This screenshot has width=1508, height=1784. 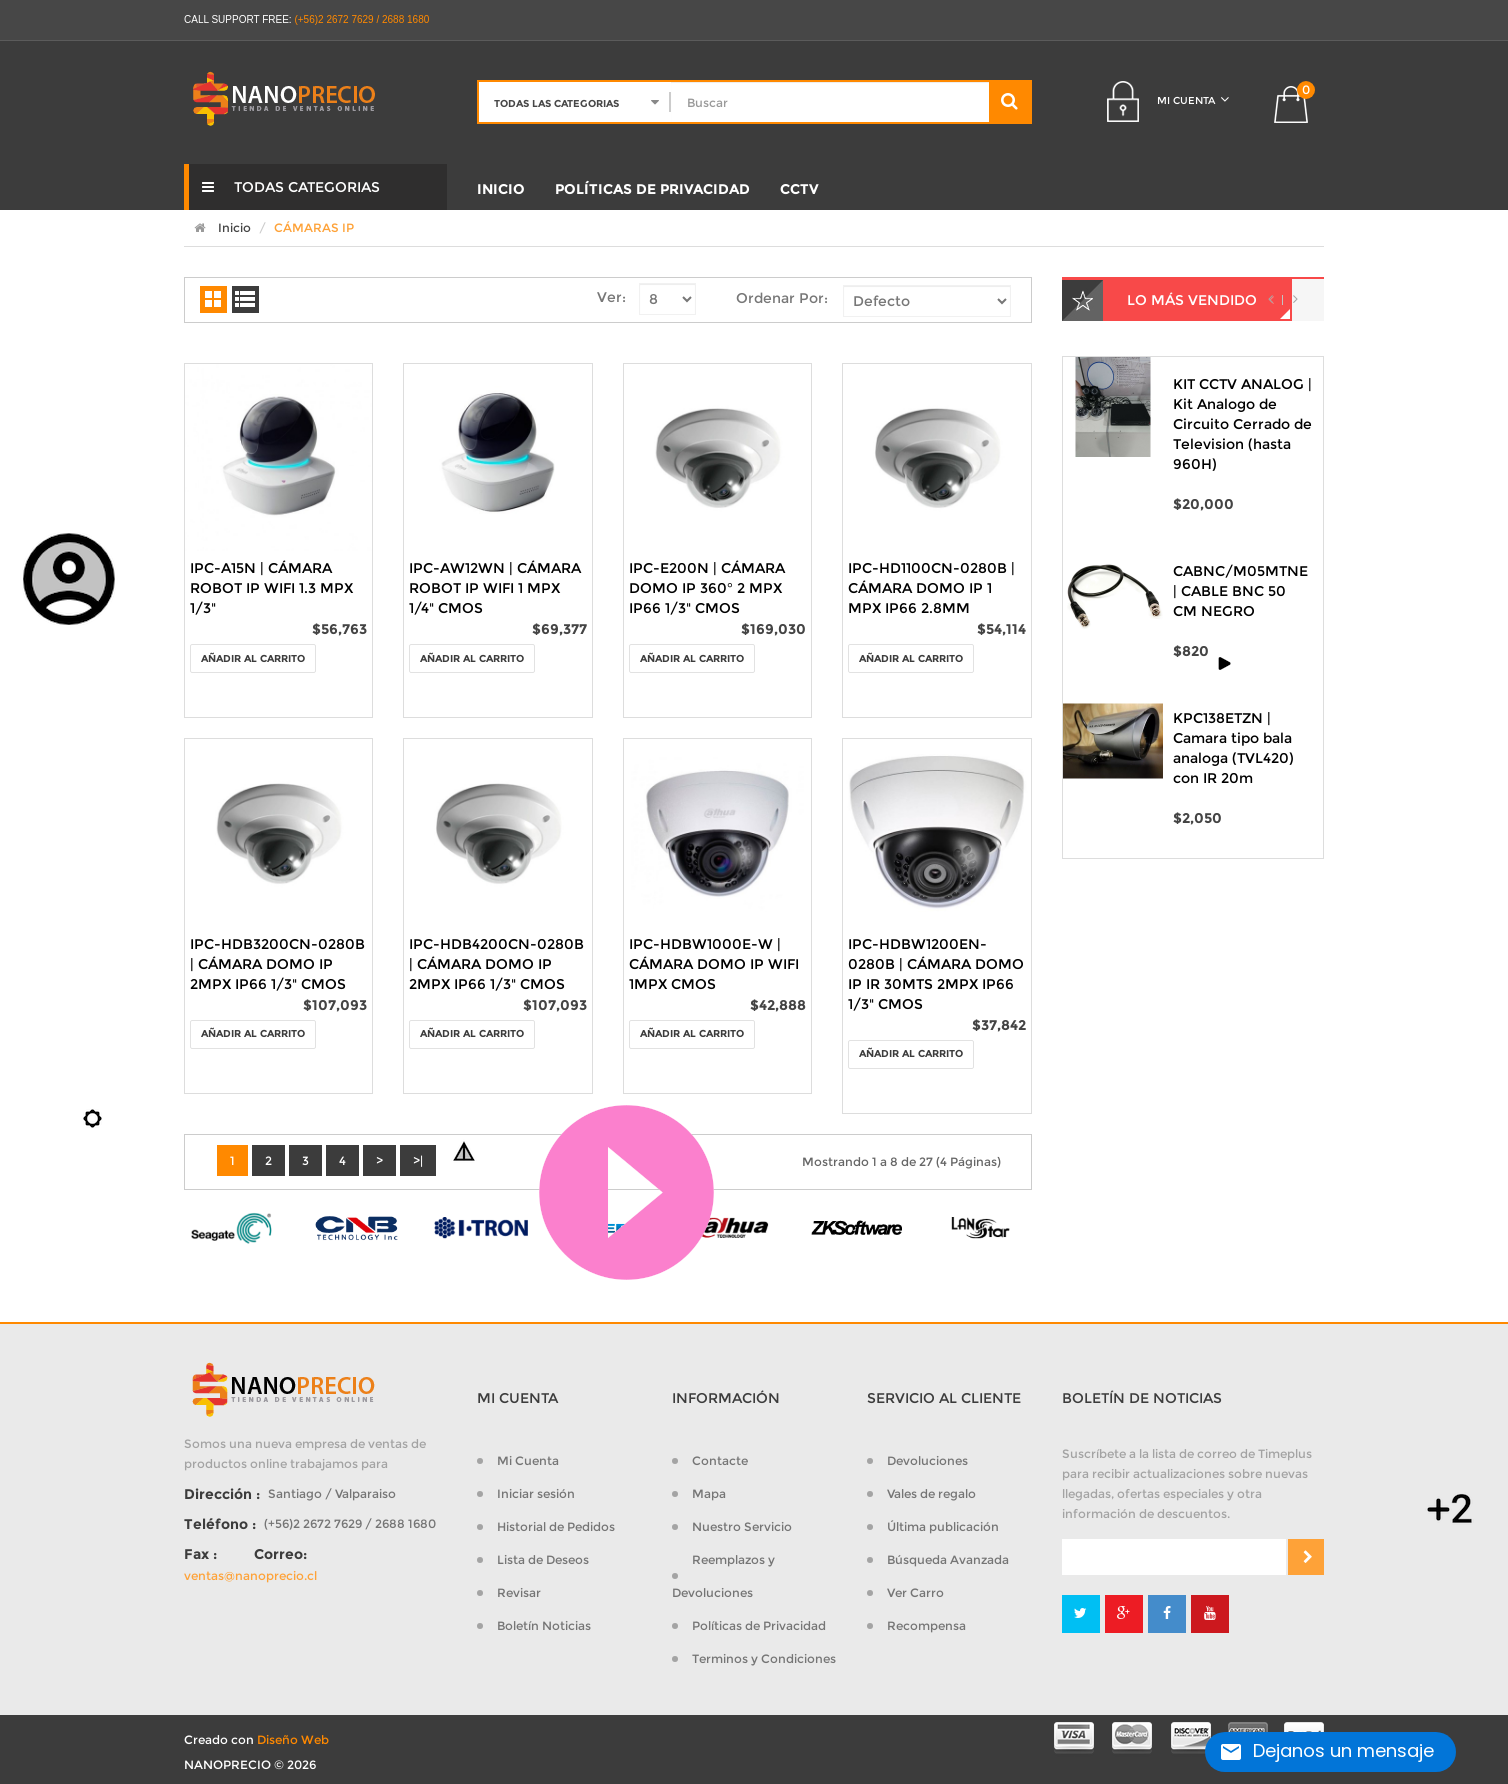 What do you see at coordinates (1224, 663) in the screenshot?
I see `play media or video content` at bounding box center [1224, 663].